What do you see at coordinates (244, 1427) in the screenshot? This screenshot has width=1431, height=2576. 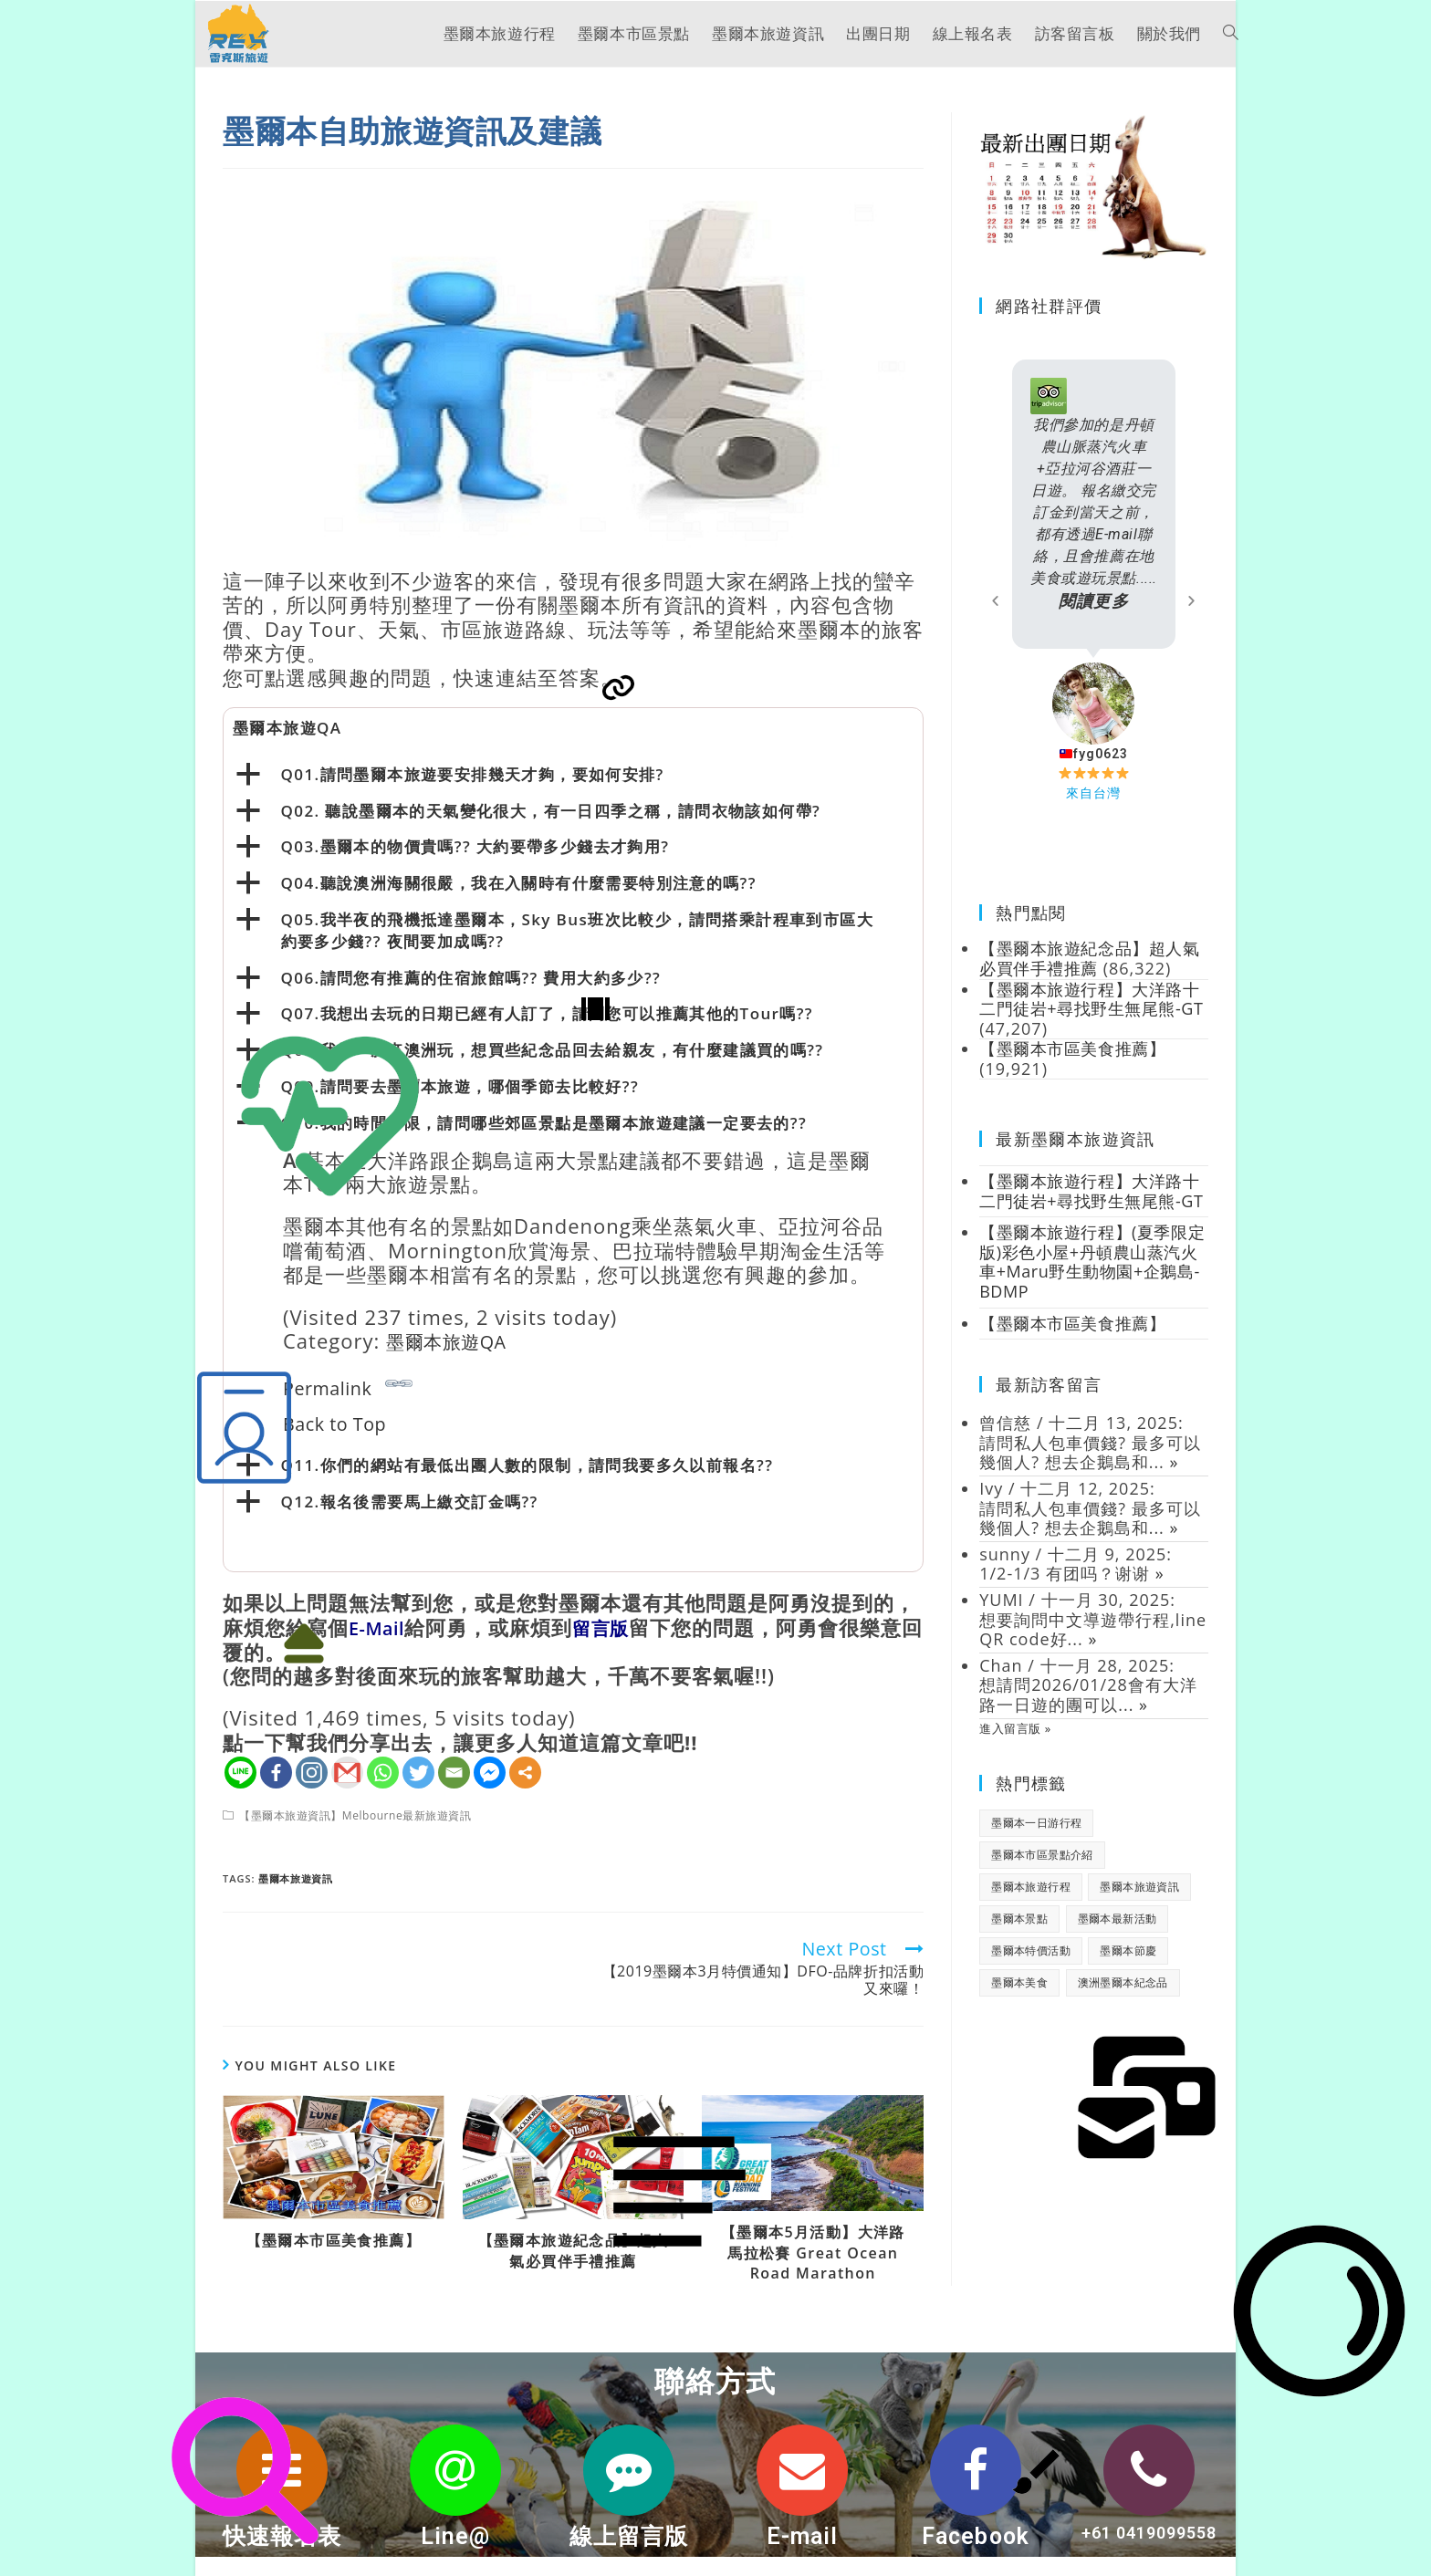 I see `view your profile or identification details` at bounding box center [244, 1427].